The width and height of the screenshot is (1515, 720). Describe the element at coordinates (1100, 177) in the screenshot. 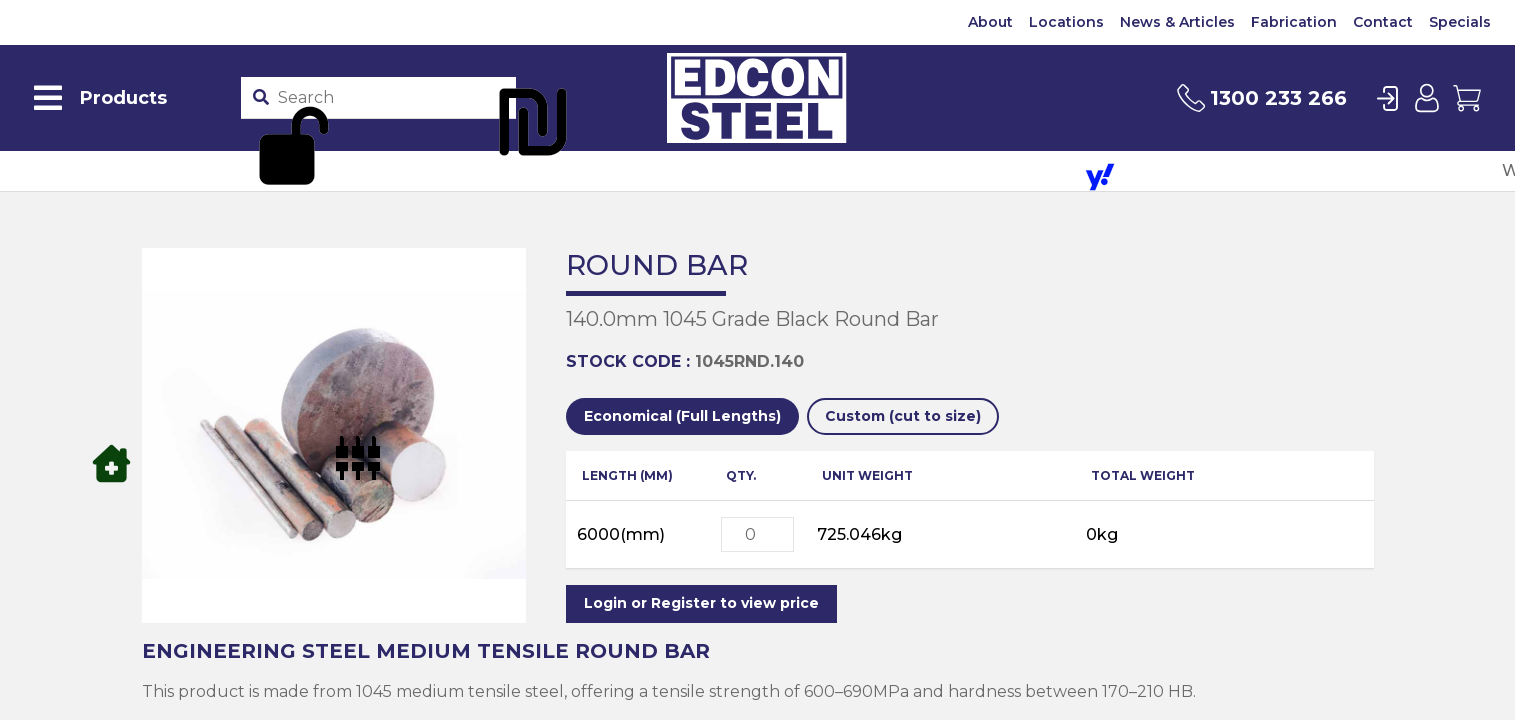

I see `open yahoo app or website` at that location.